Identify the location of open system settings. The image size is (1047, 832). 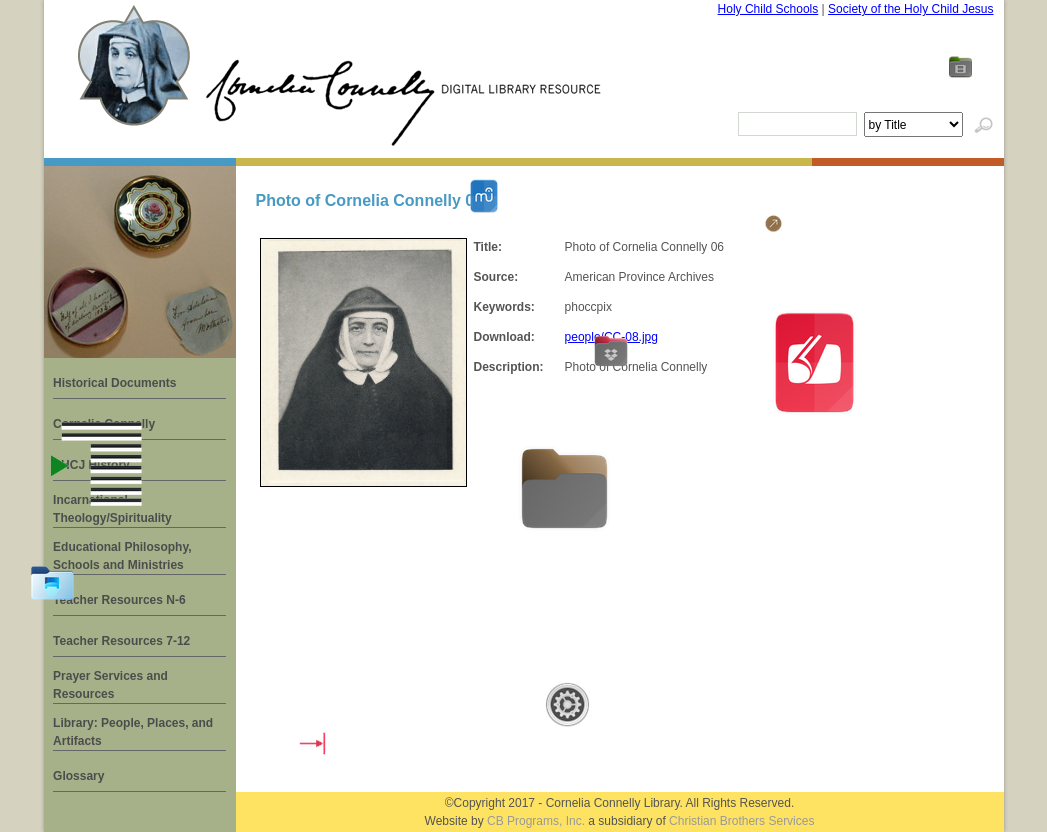
(567, 704).